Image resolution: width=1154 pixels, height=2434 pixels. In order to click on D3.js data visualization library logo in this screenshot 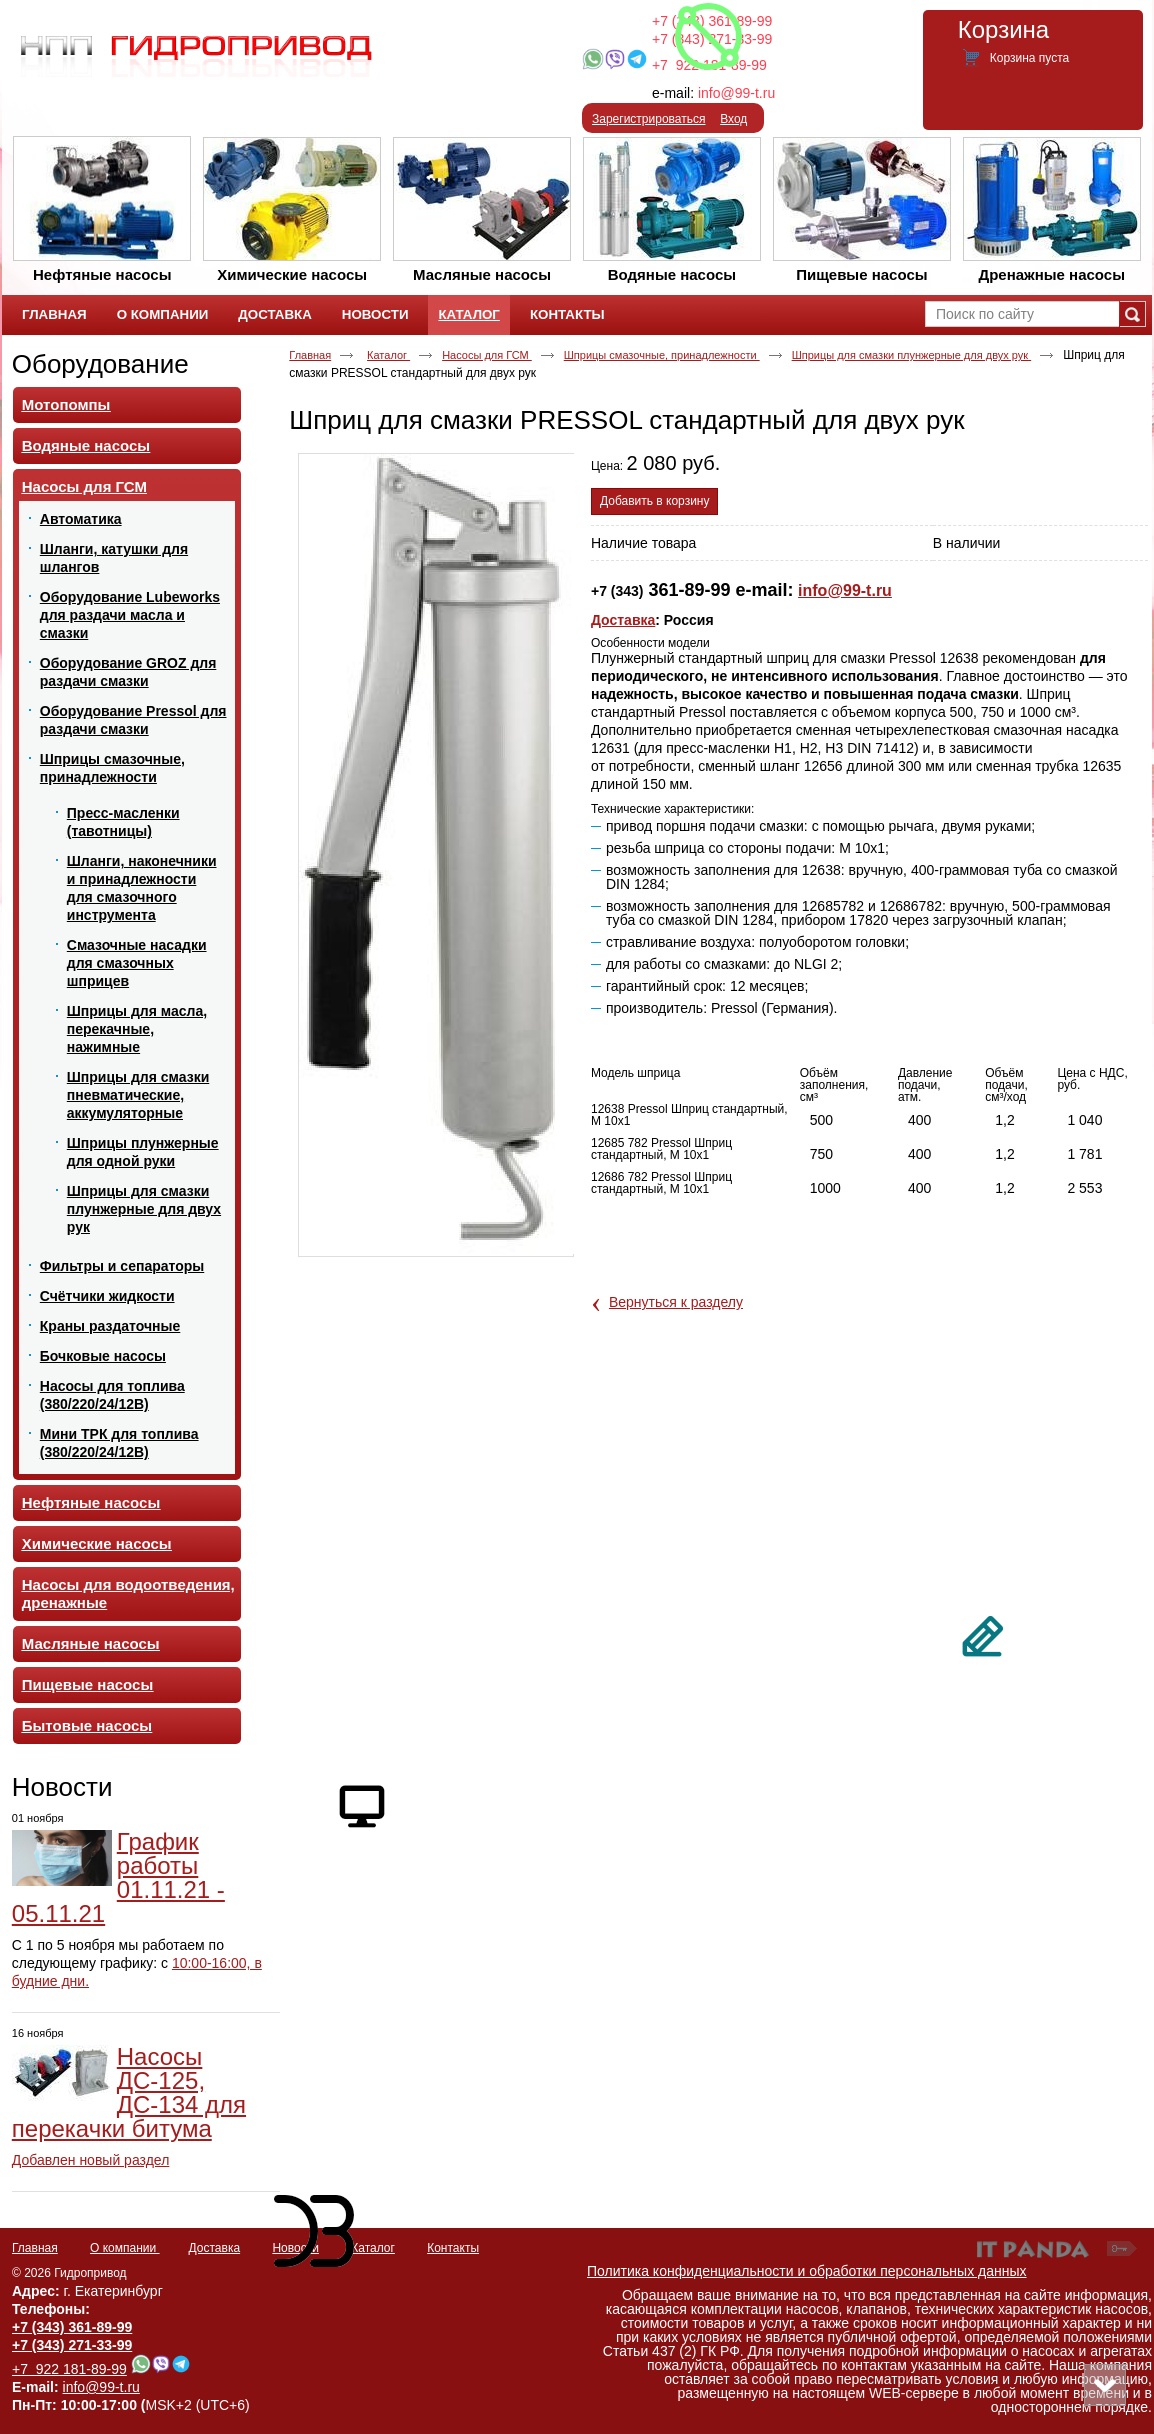, I will do `click(314, 2231)`.